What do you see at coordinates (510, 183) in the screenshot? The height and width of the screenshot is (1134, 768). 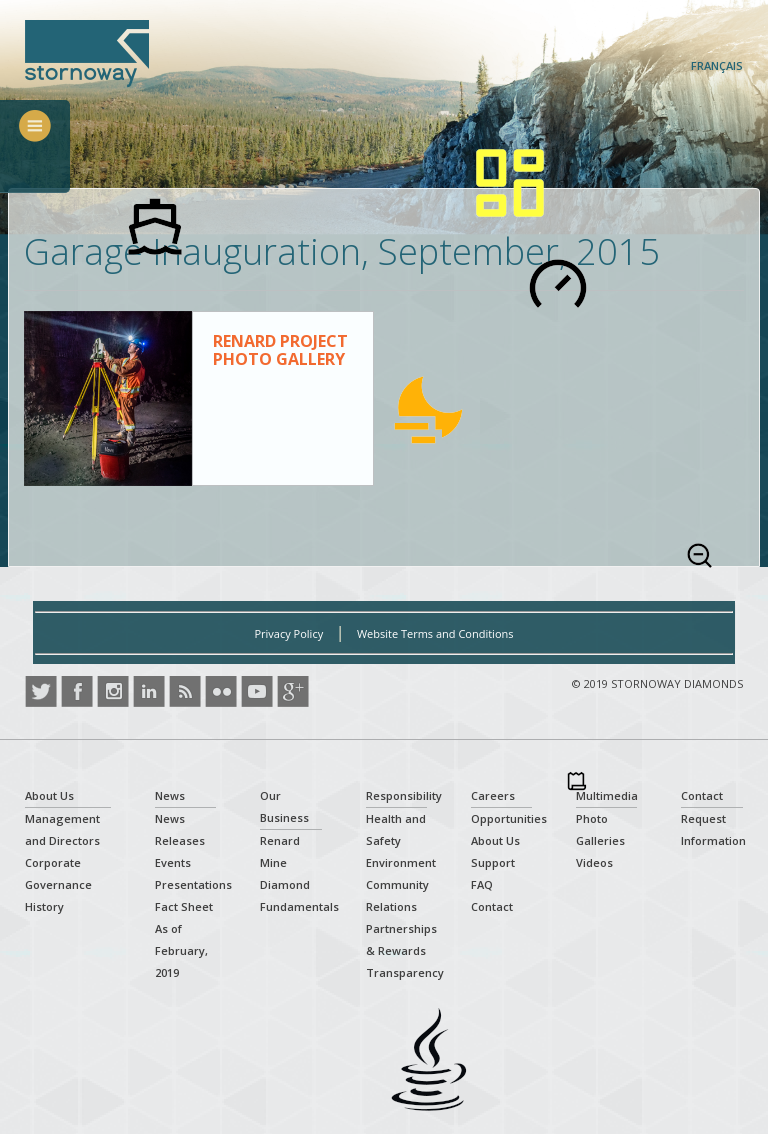 I see `access the dashboard` at bounding box center [510, 183].